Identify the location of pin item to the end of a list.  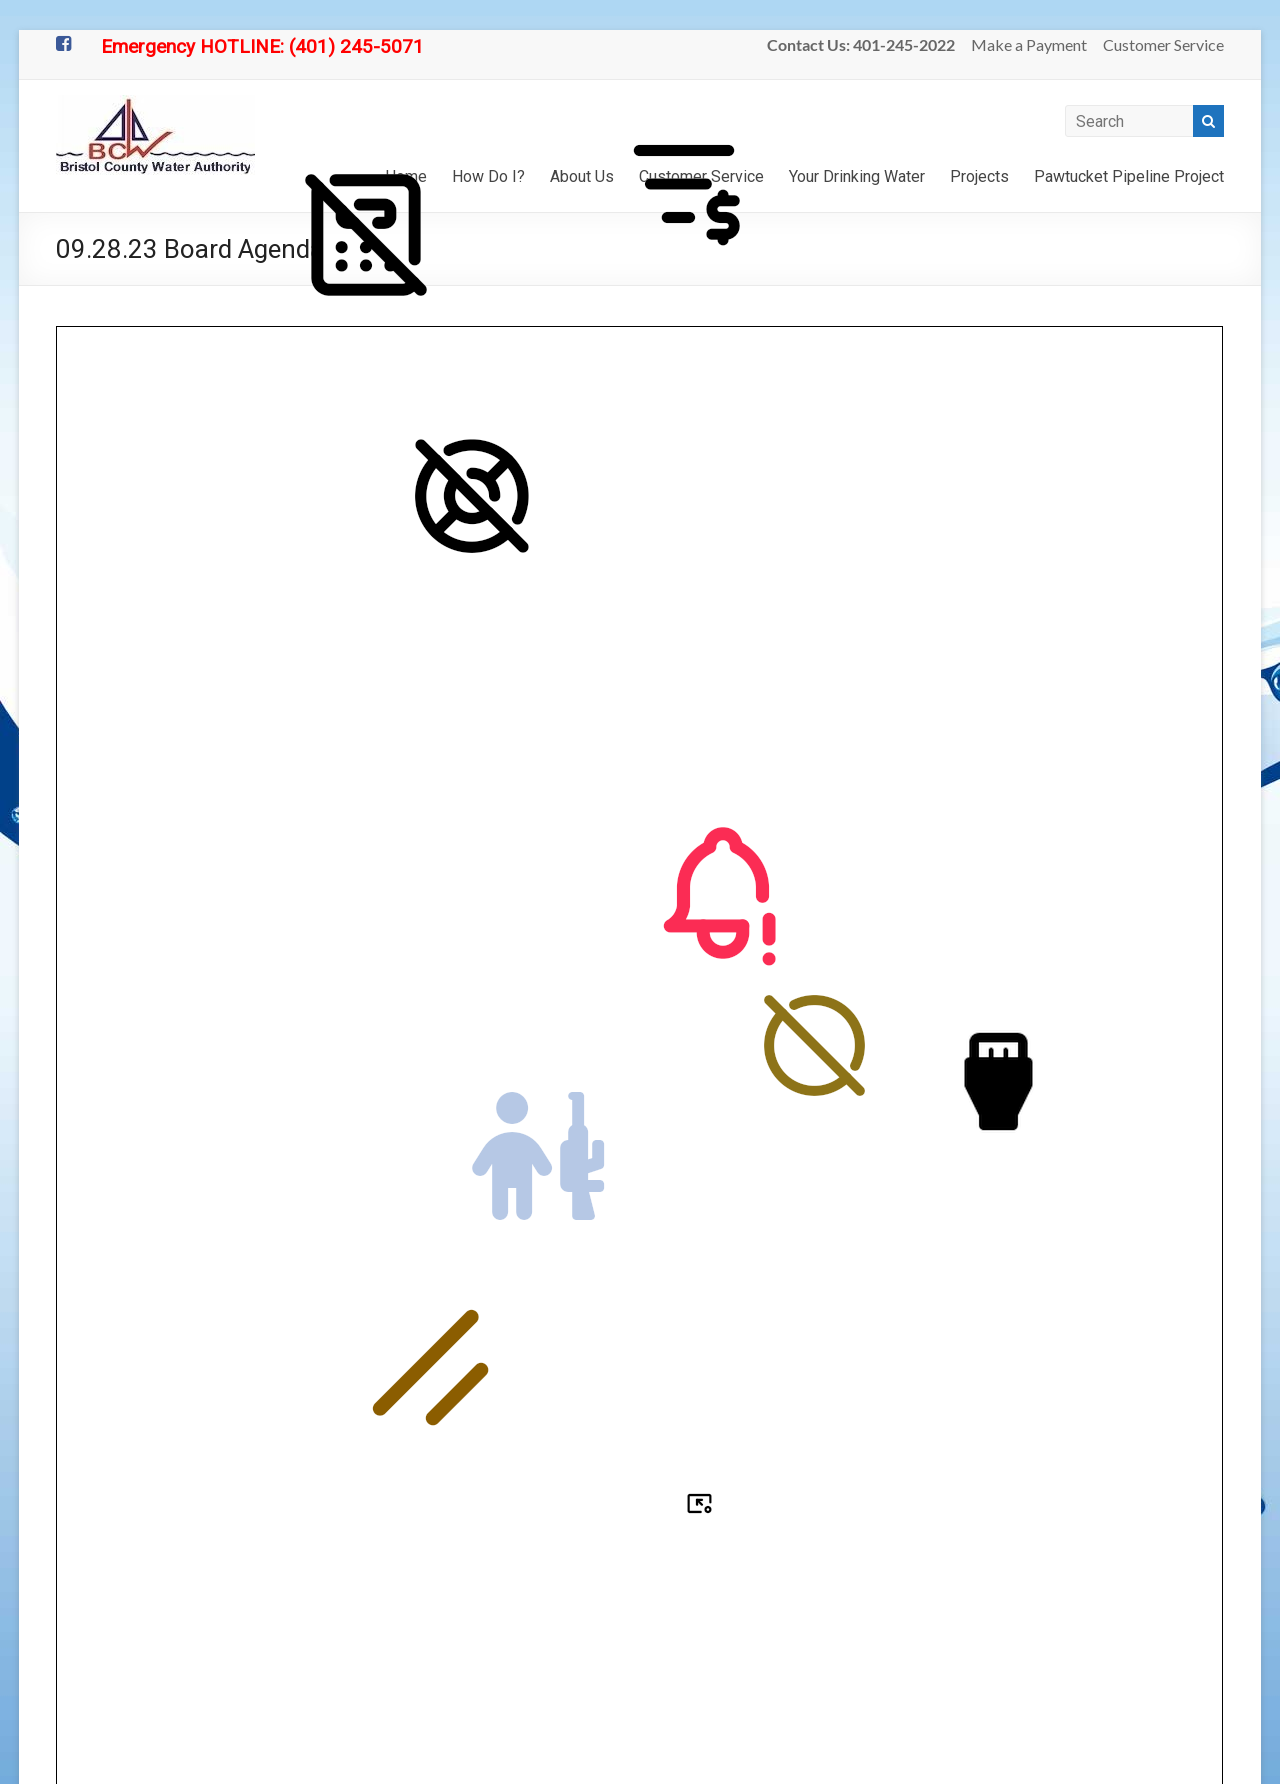
(699, 1503).